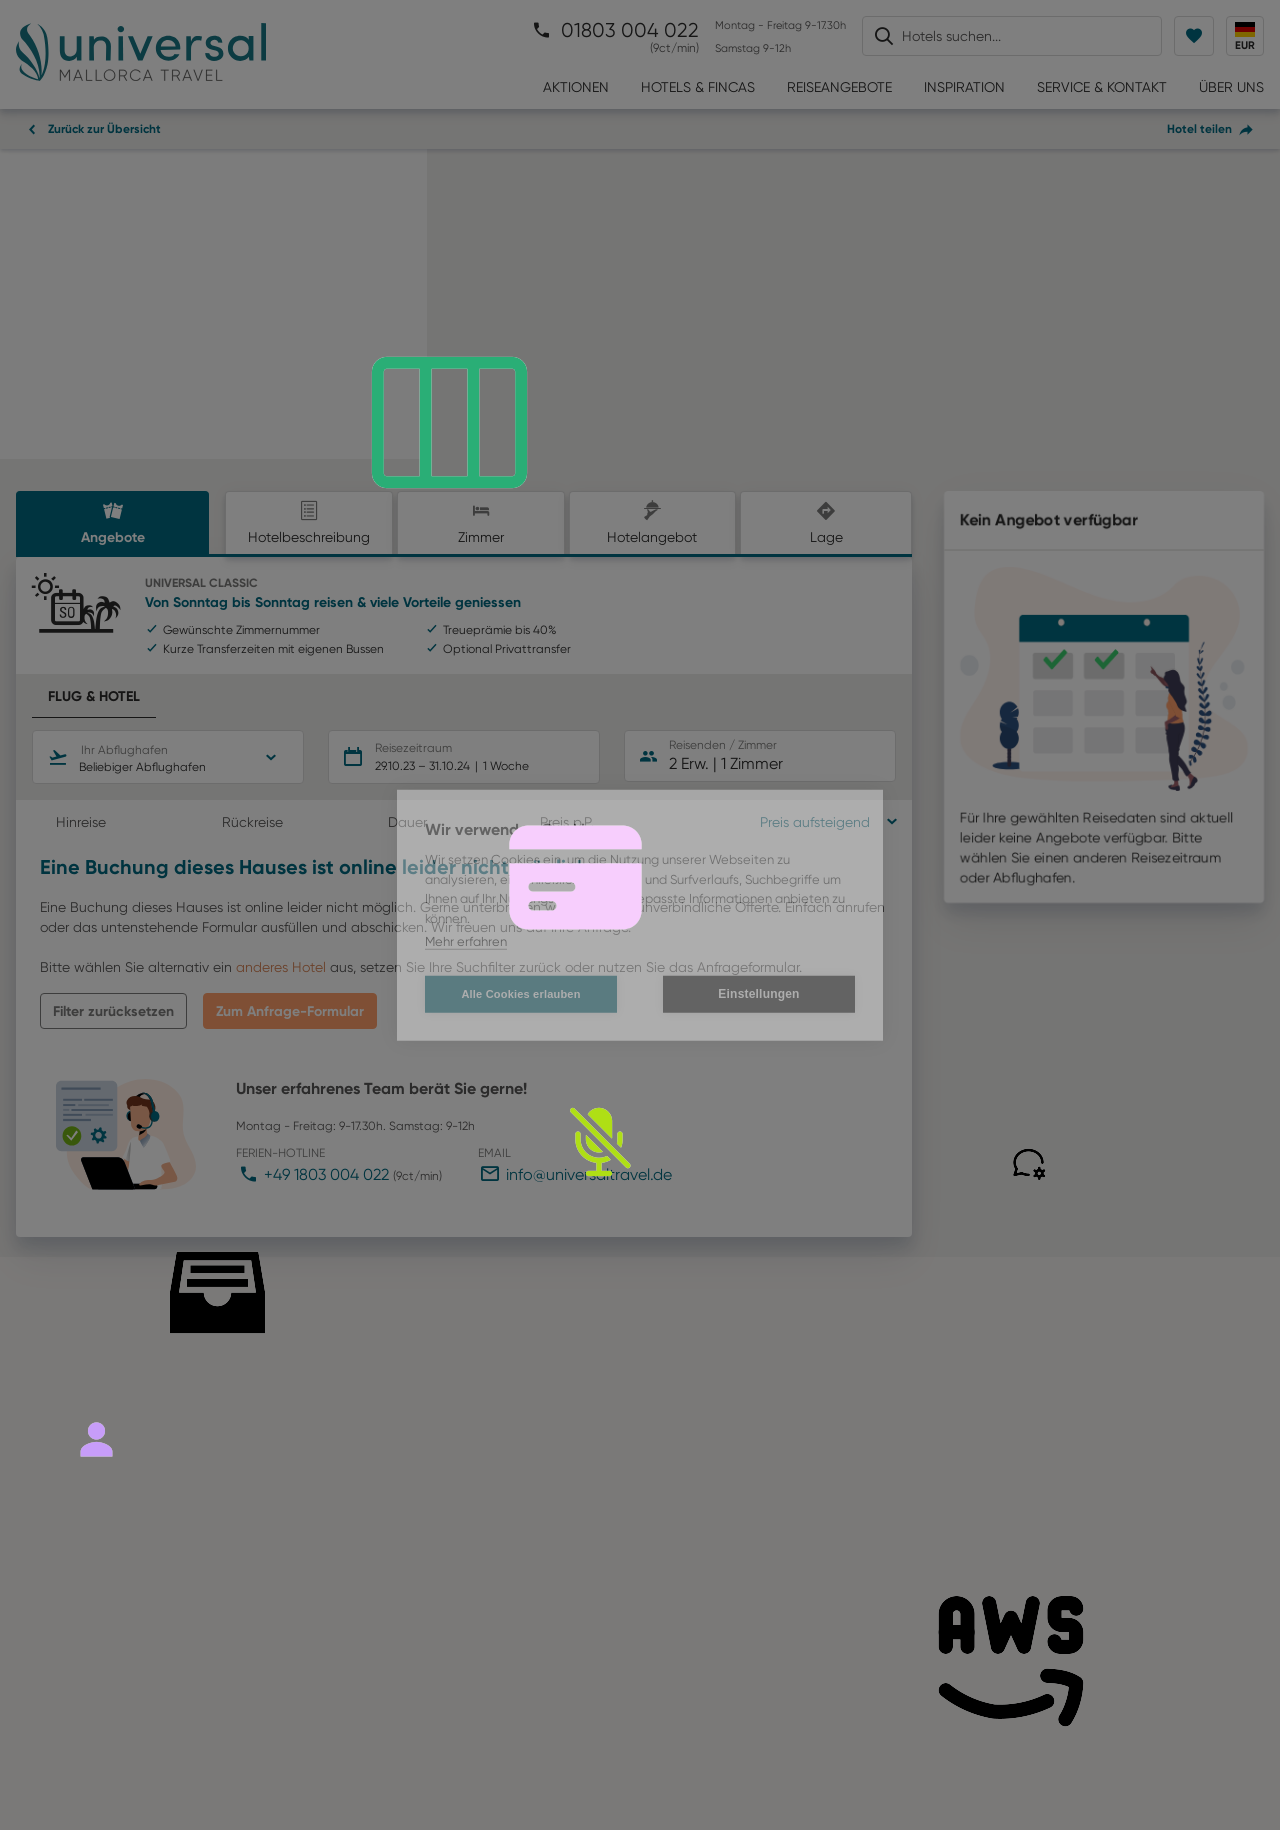 The height and width of the screenshot is (1830, 1280). I want to click on access Amazon Web Services console, so click(1011, 1654).